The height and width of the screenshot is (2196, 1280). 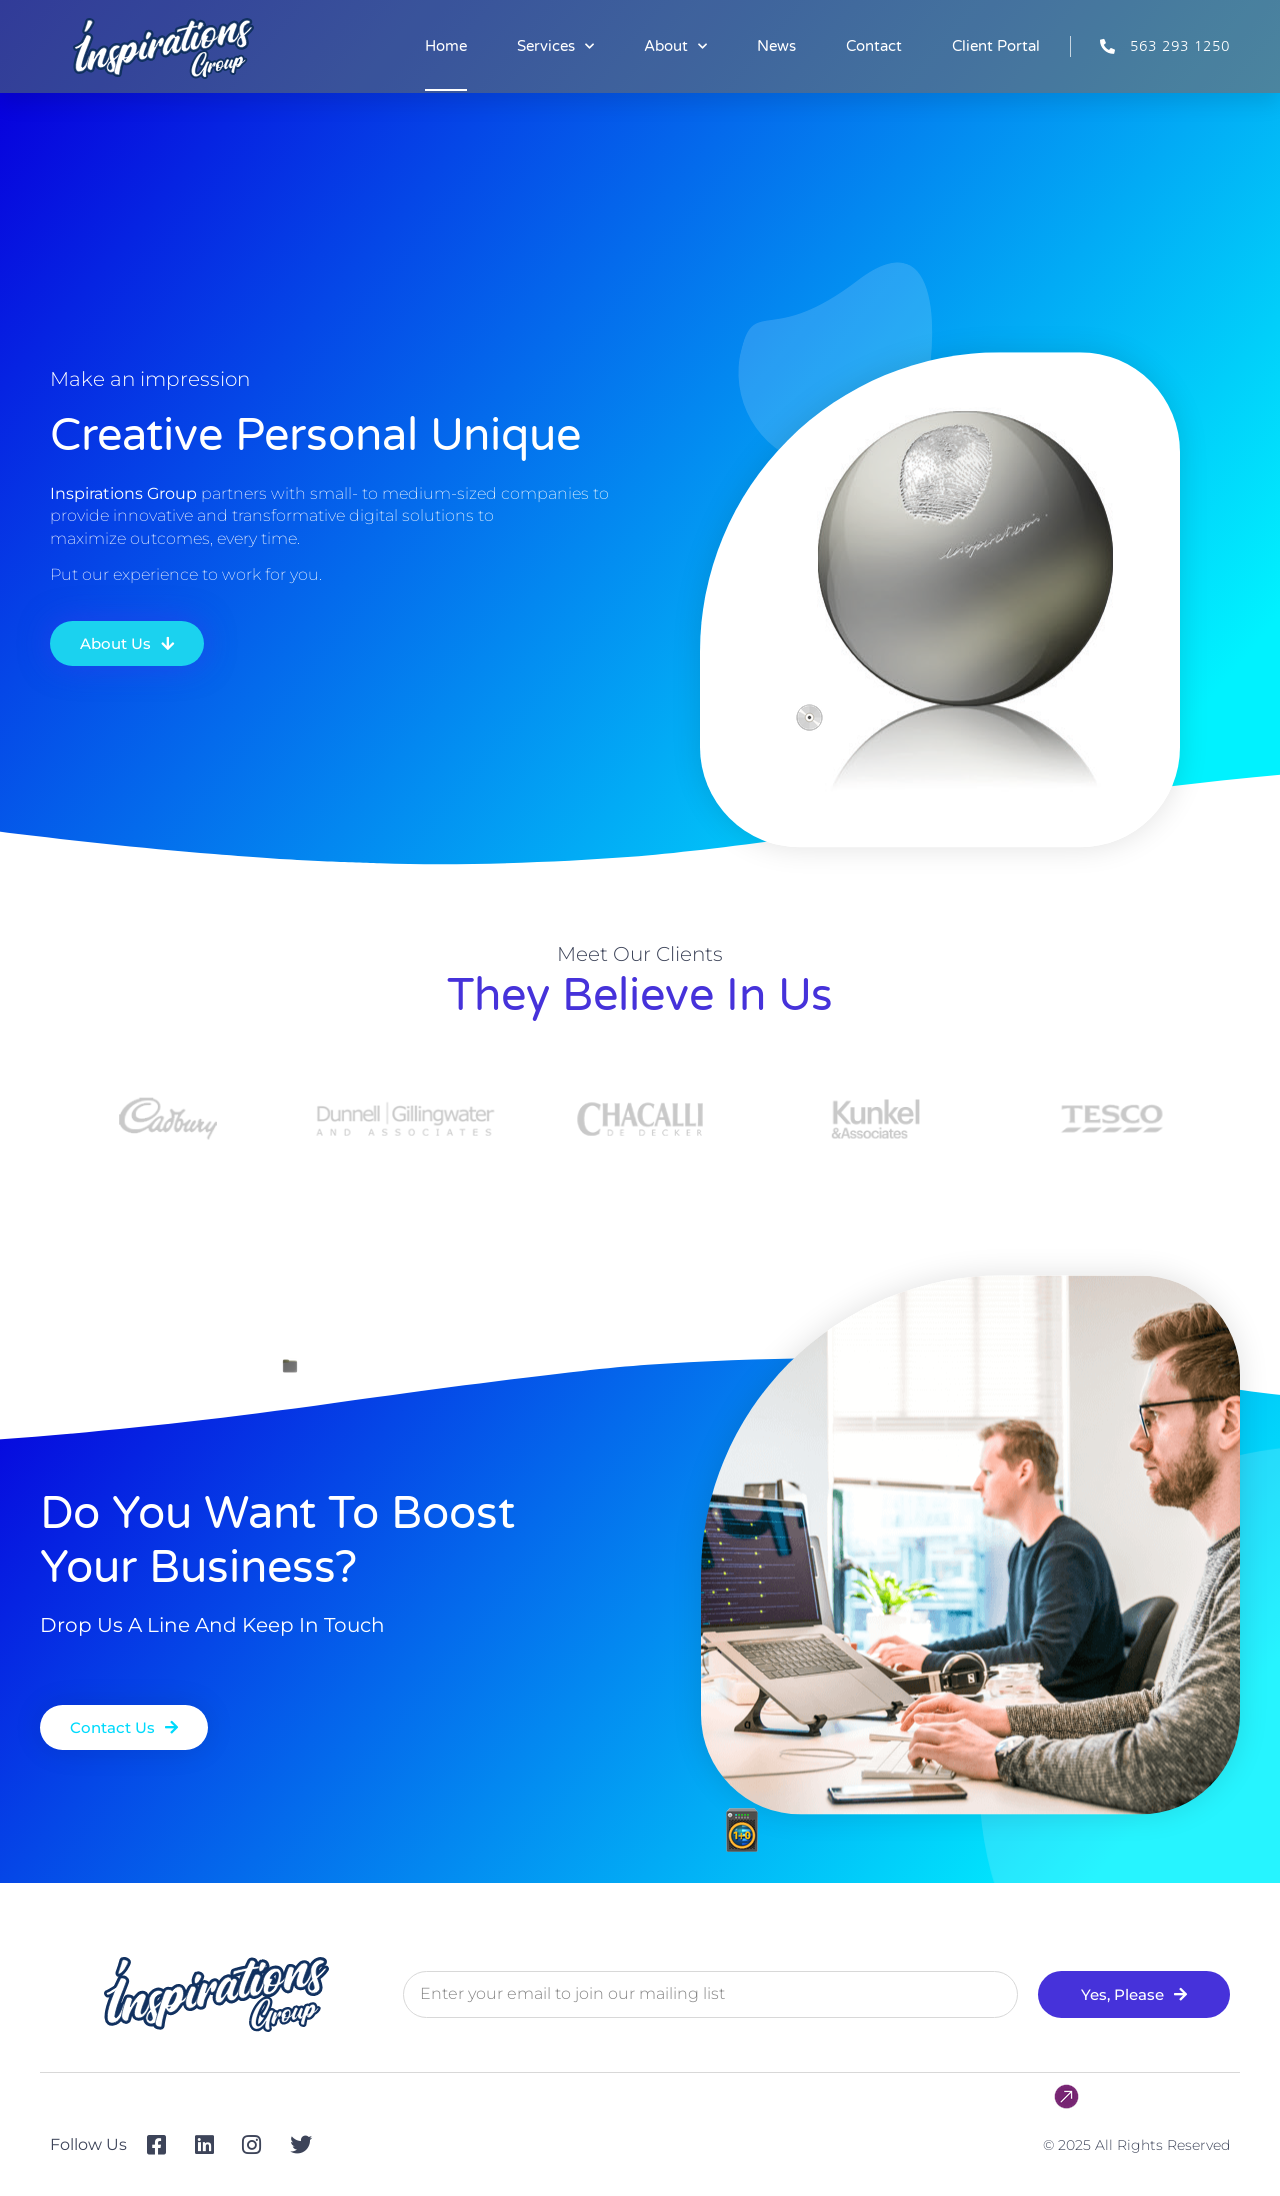 What do you see at coordinates (809, 717) in the screenshot?
I see `unmount or eject a CD/DVD disc` at bounding box center [809, 717].